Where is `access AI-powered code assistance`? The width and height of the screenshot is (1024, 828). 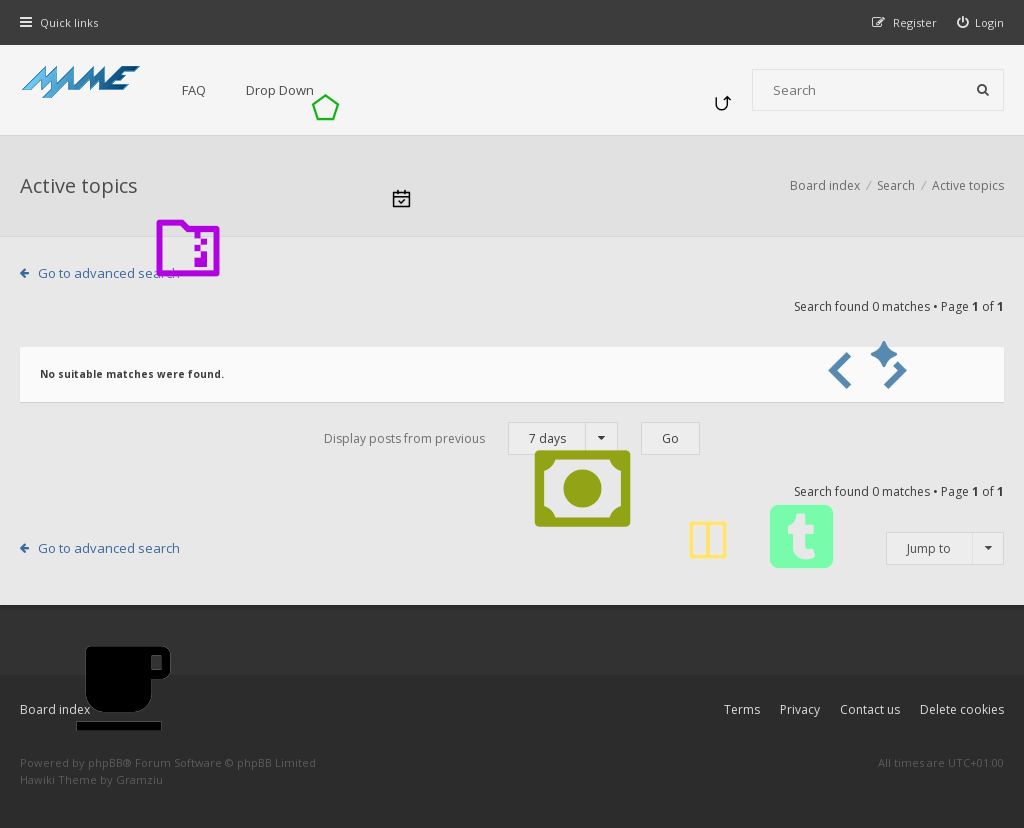 access AI-powered code assistance is located at coordinates (867, 370).